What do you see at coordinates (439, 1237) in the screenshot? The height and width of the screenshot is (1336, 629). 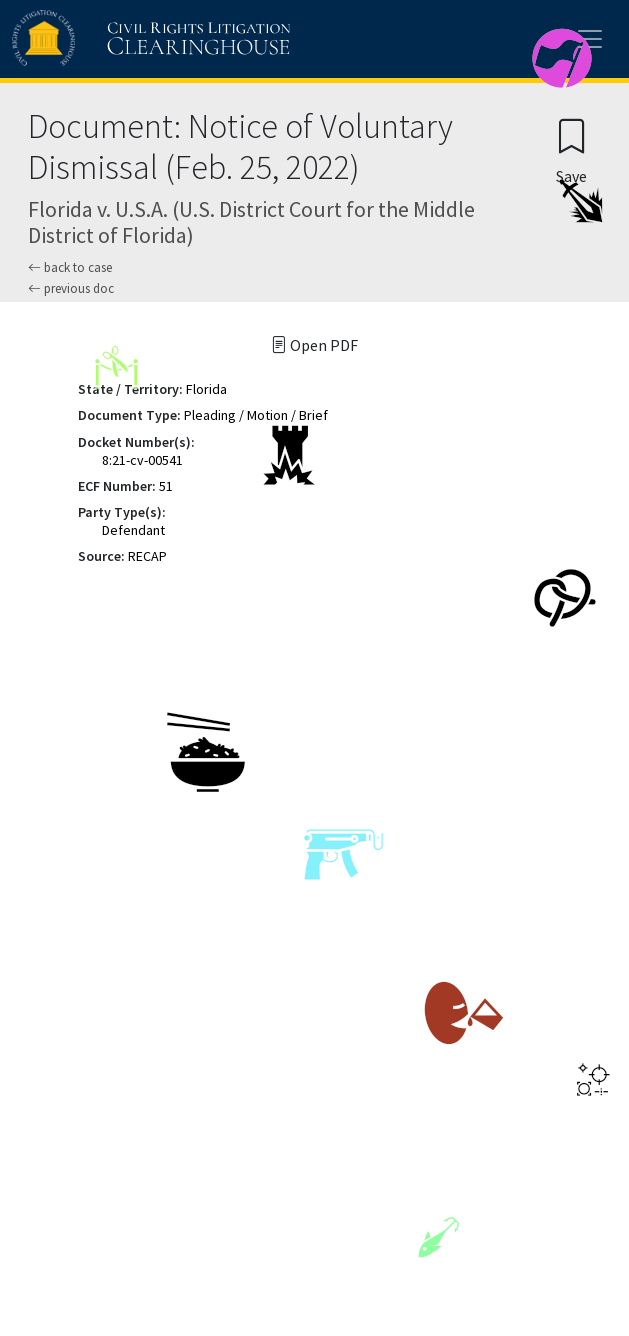 I see `access fishing mini-game or activity` at bounding box center [439, 1237].